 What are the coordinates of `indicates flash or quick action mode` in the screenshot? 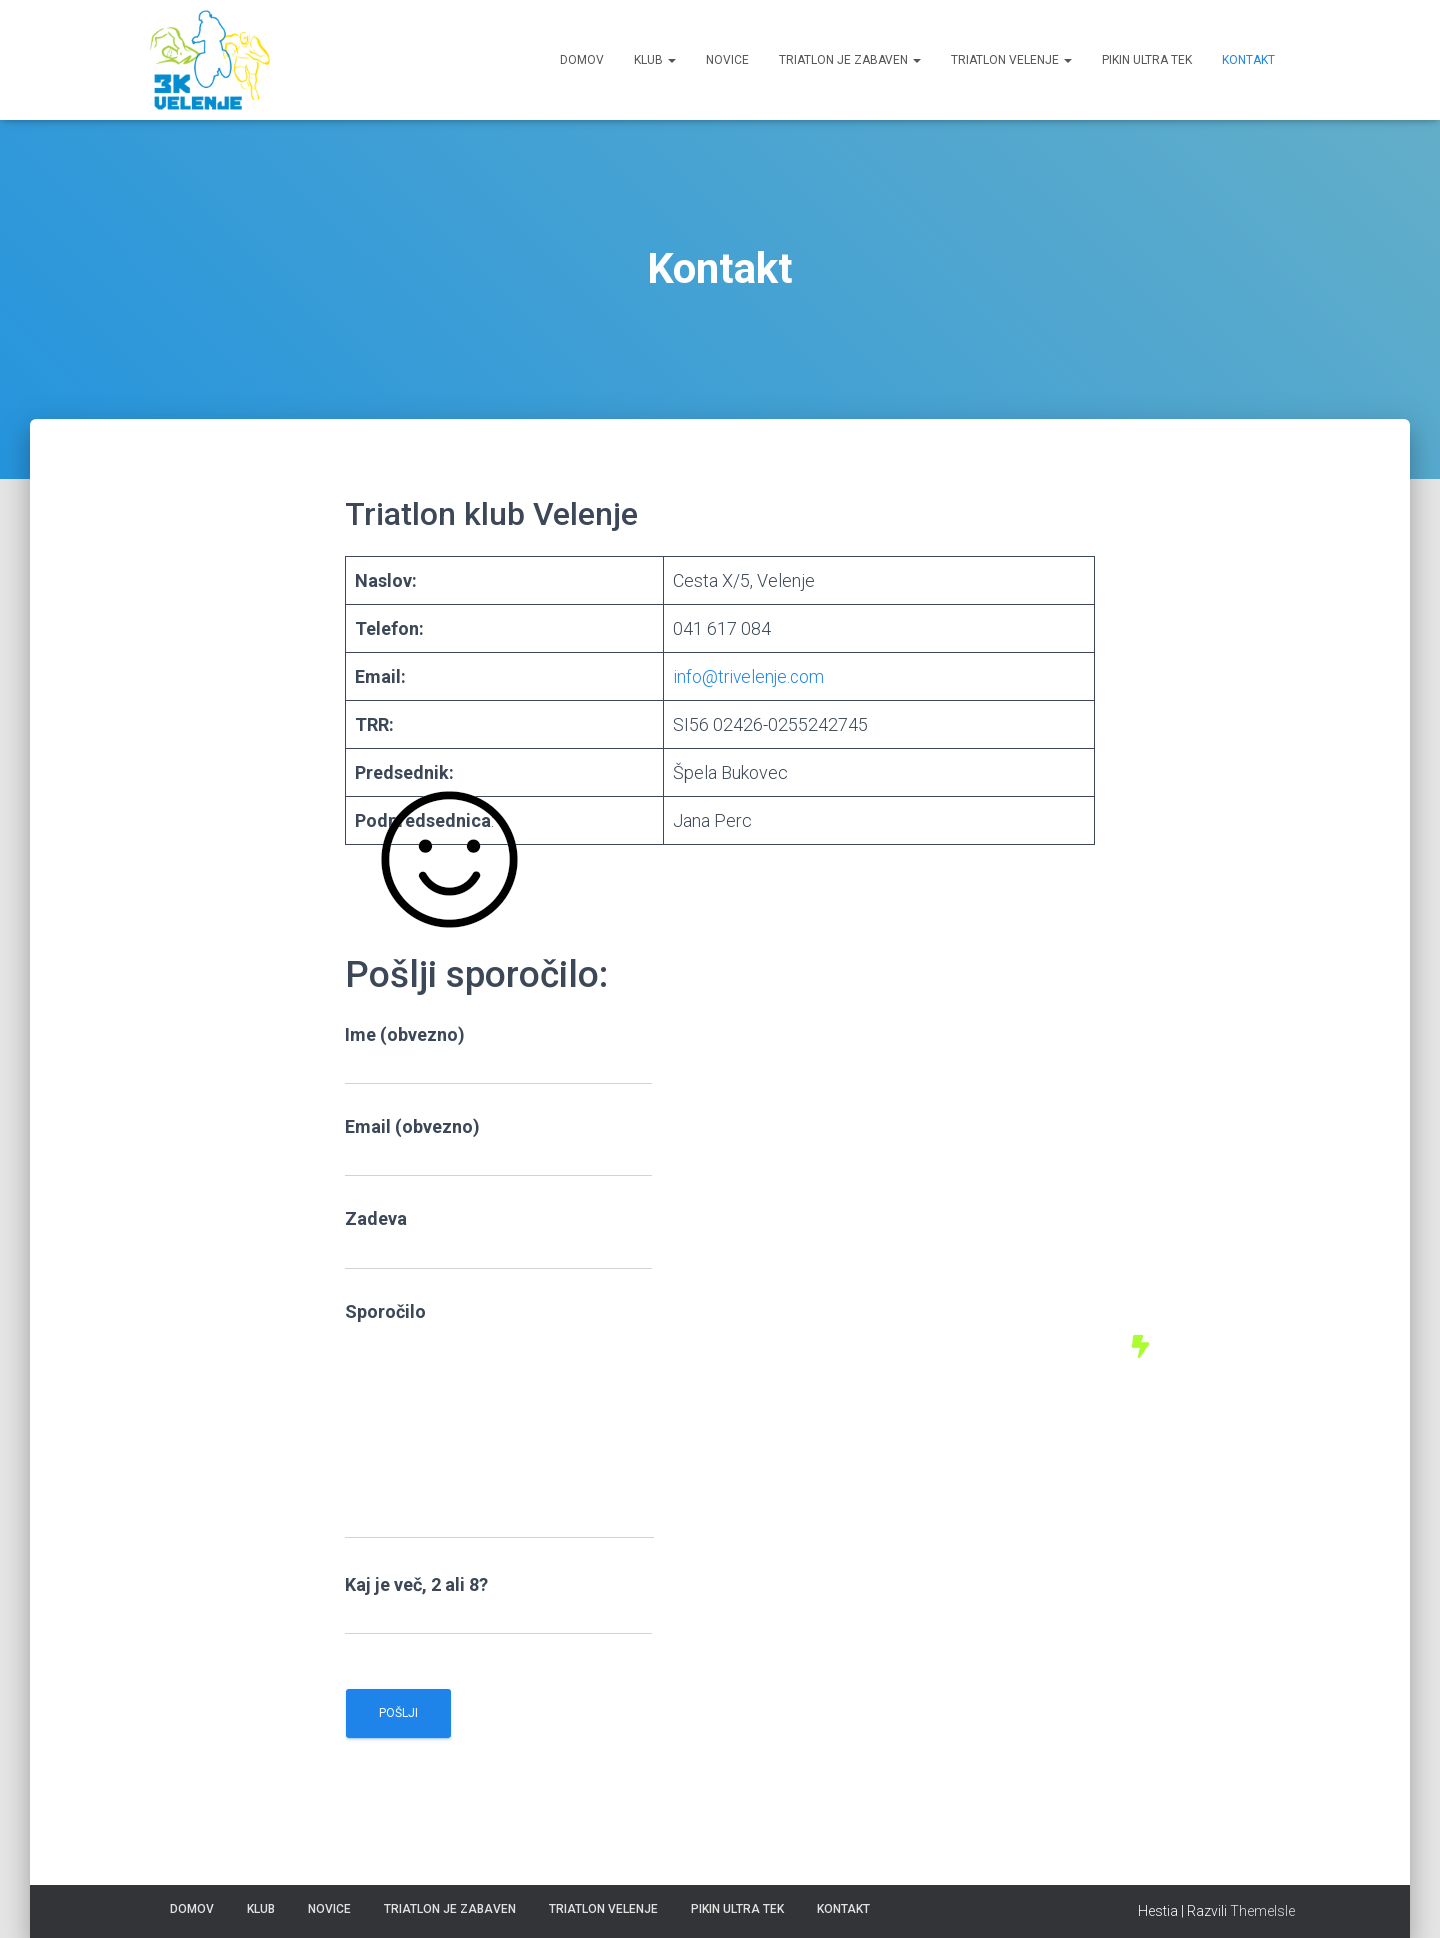 It's located at (1140, 1346).